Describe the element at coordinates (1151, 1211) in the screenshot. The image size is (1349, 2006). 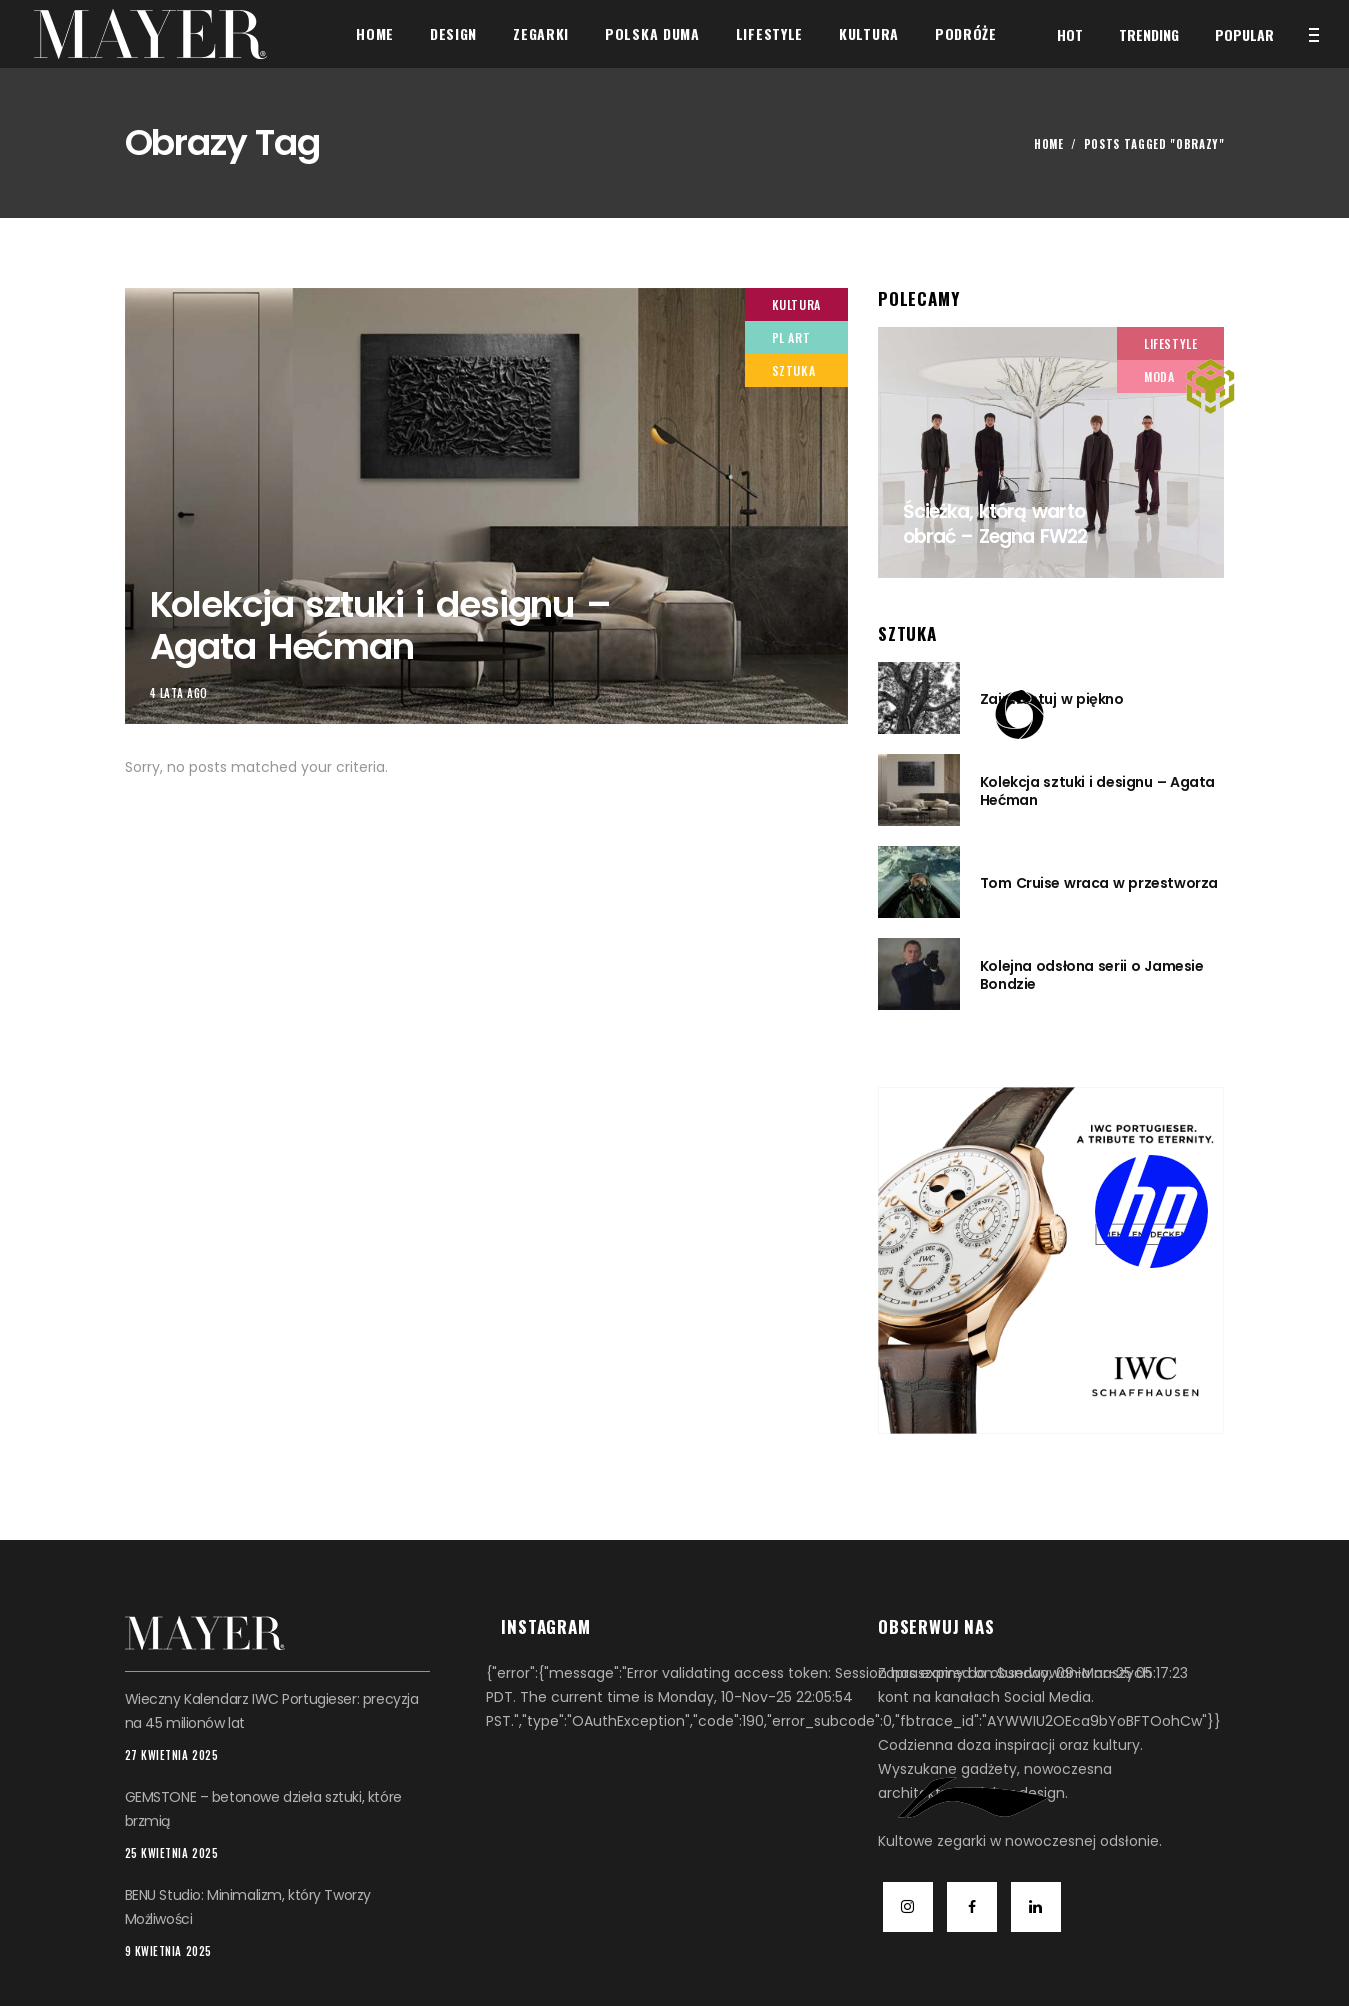
I see `HP brand logo` at that location.